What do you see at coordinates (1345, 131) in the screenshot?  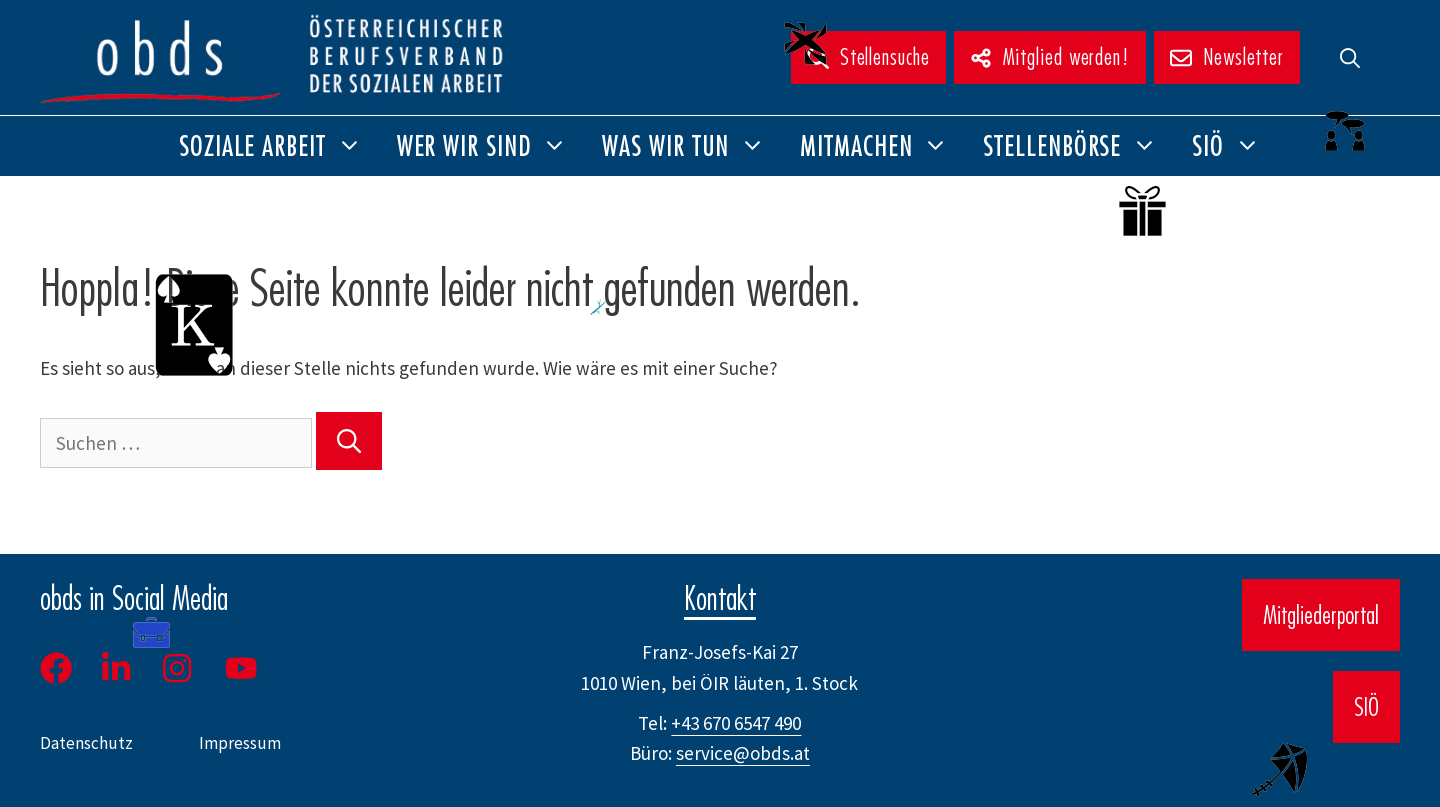 I see `open group discussion or chat` at bounding box center [1345, 131].